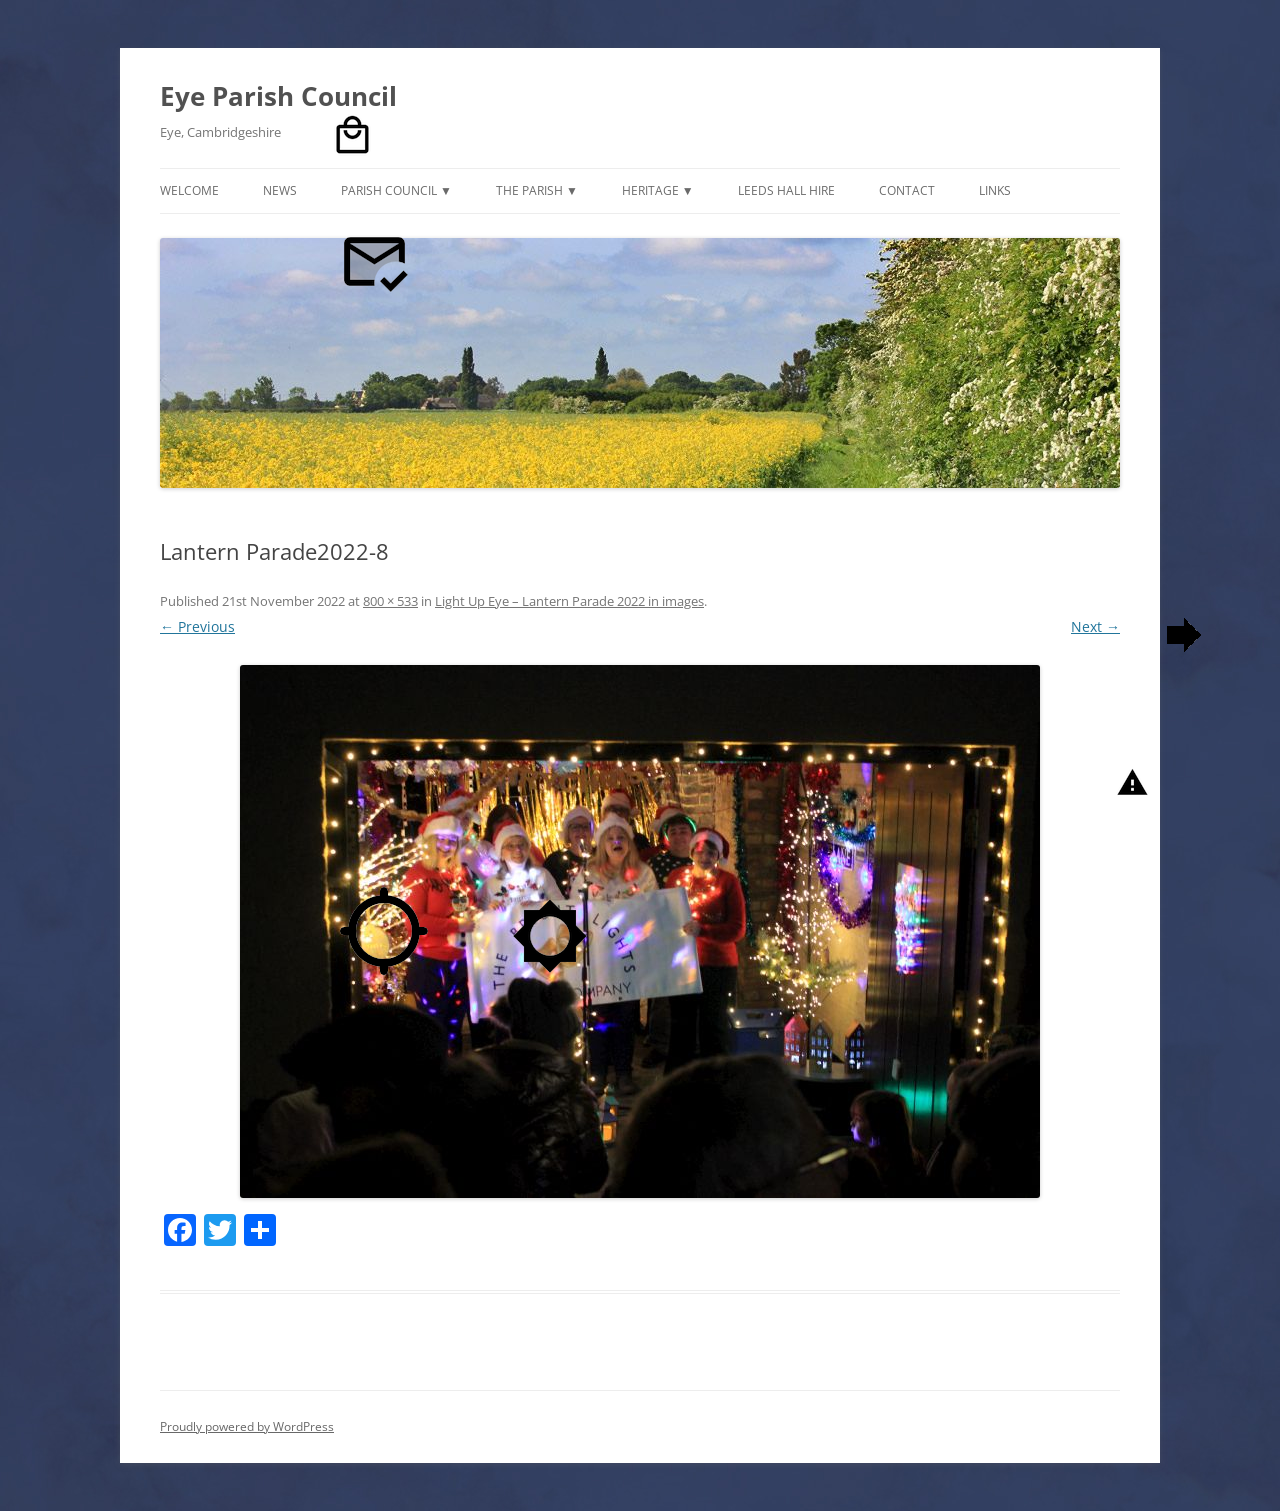  What do you see at coordinates (374, 261) in the screenshot?
I see `mark email as read` at bounding box center [374, 261].